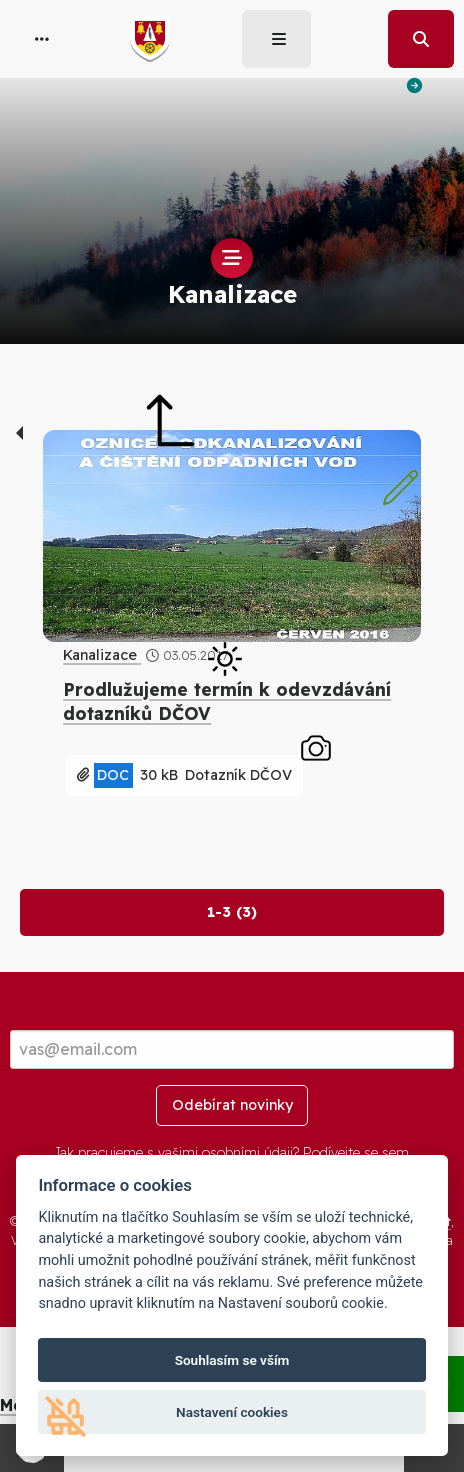 This screenshot has height=1472, width=464. What do you see at coordinates (225, 659) in the screenshot?
I see `switch to light mode` at bounding box center [225, 659].